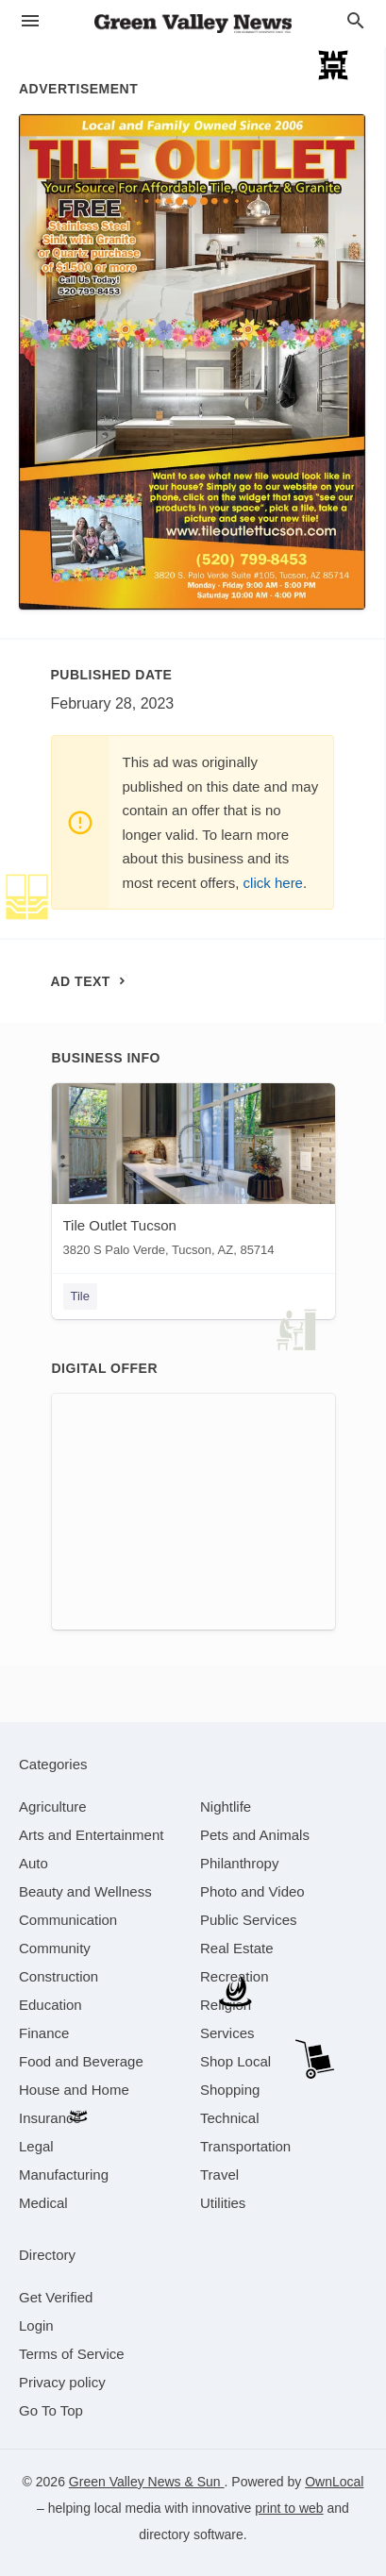  Describe the element at coordinates (235, 1990) in the screenshot. I see `indicates a fire hazard or danger zone` at that location.